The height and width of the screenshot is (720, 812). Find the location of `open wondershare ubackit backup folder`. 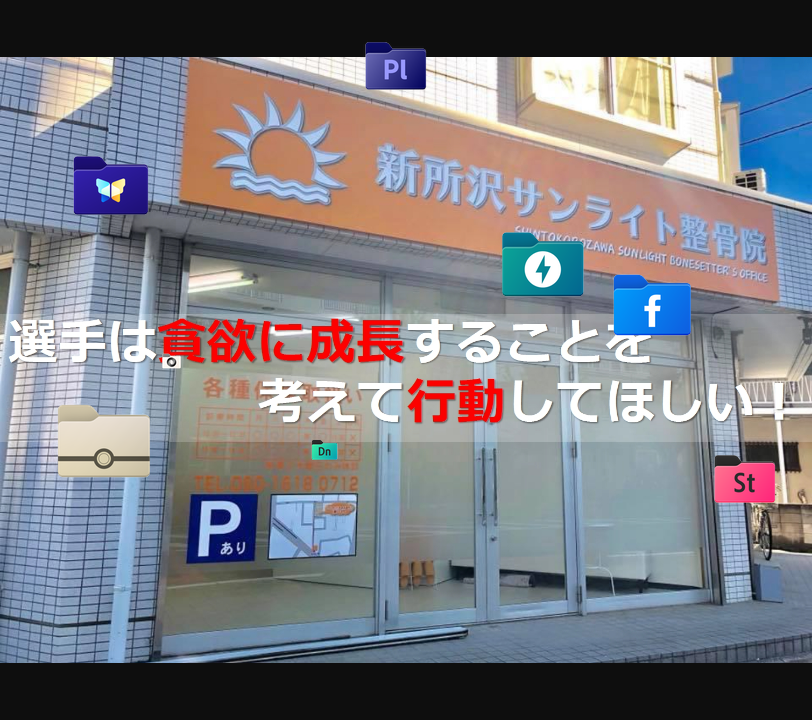

open wondershare ubackit backup folder is located at coordinates (110, 187).